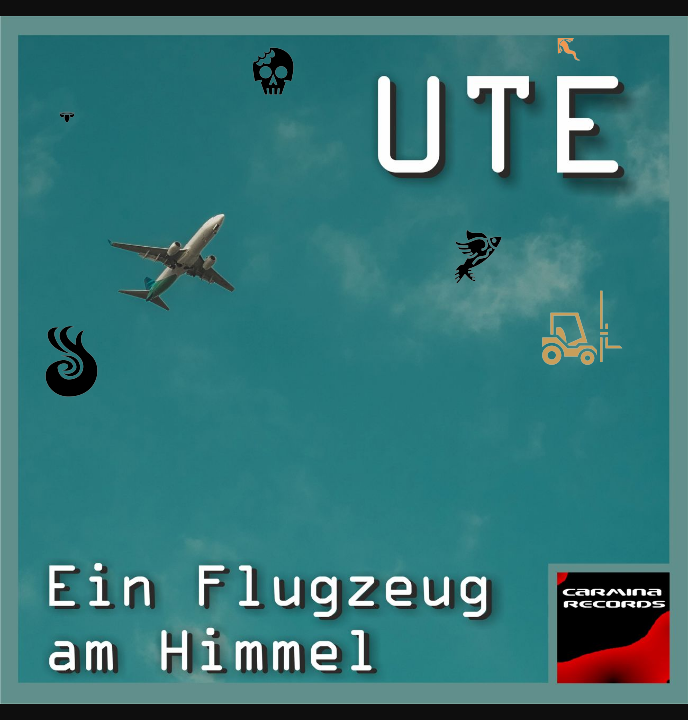 Image resolution: width=688 pixels, height=720 pixels. What do you see at coordinates (569, 49) in the screenshot?
I see `reptile or lizard-themed game element` at bounding box center [569, 49].